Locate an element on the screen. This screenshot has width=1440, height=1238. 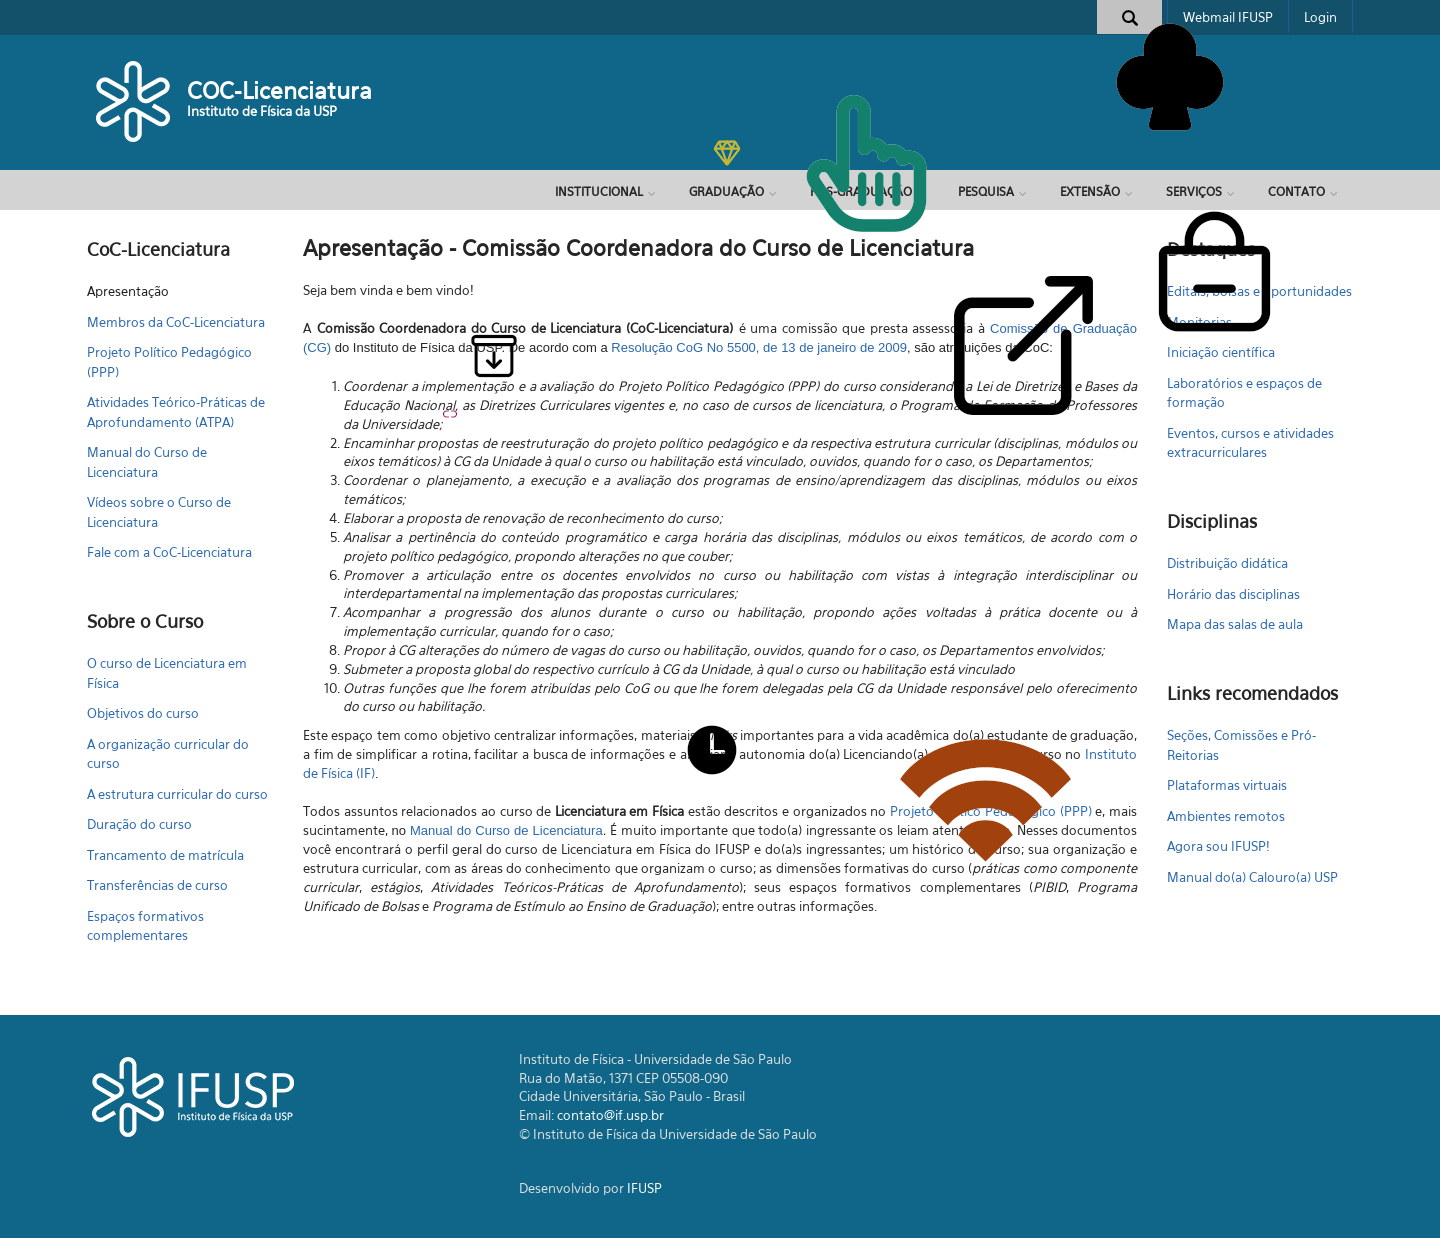
open link in a new tab or window is located at coordinates (1023, 345).